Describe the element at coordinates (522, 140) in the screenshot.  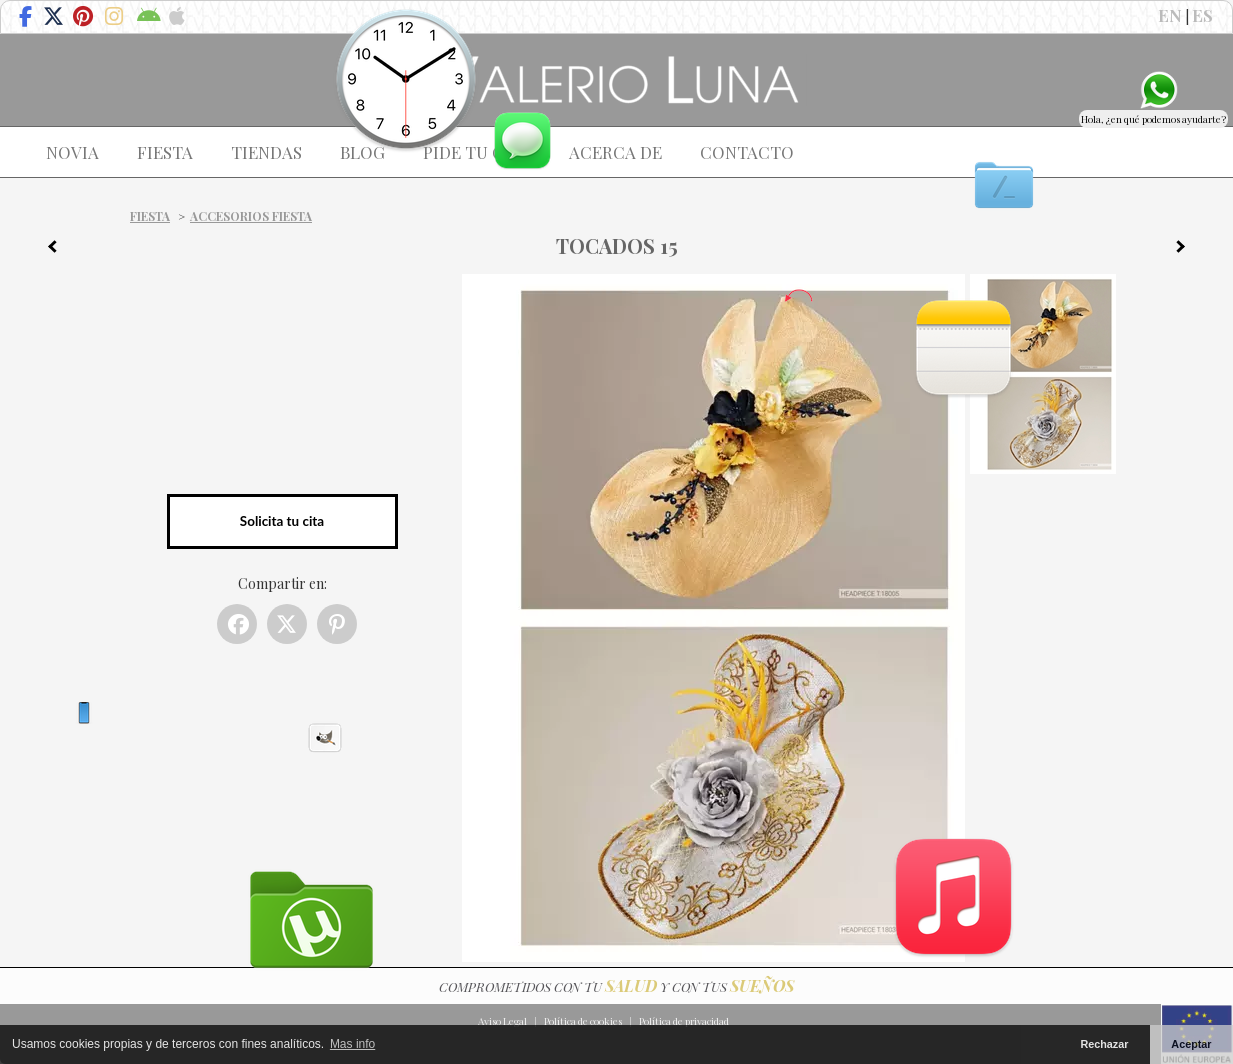
I see `share content via messages` at that location.